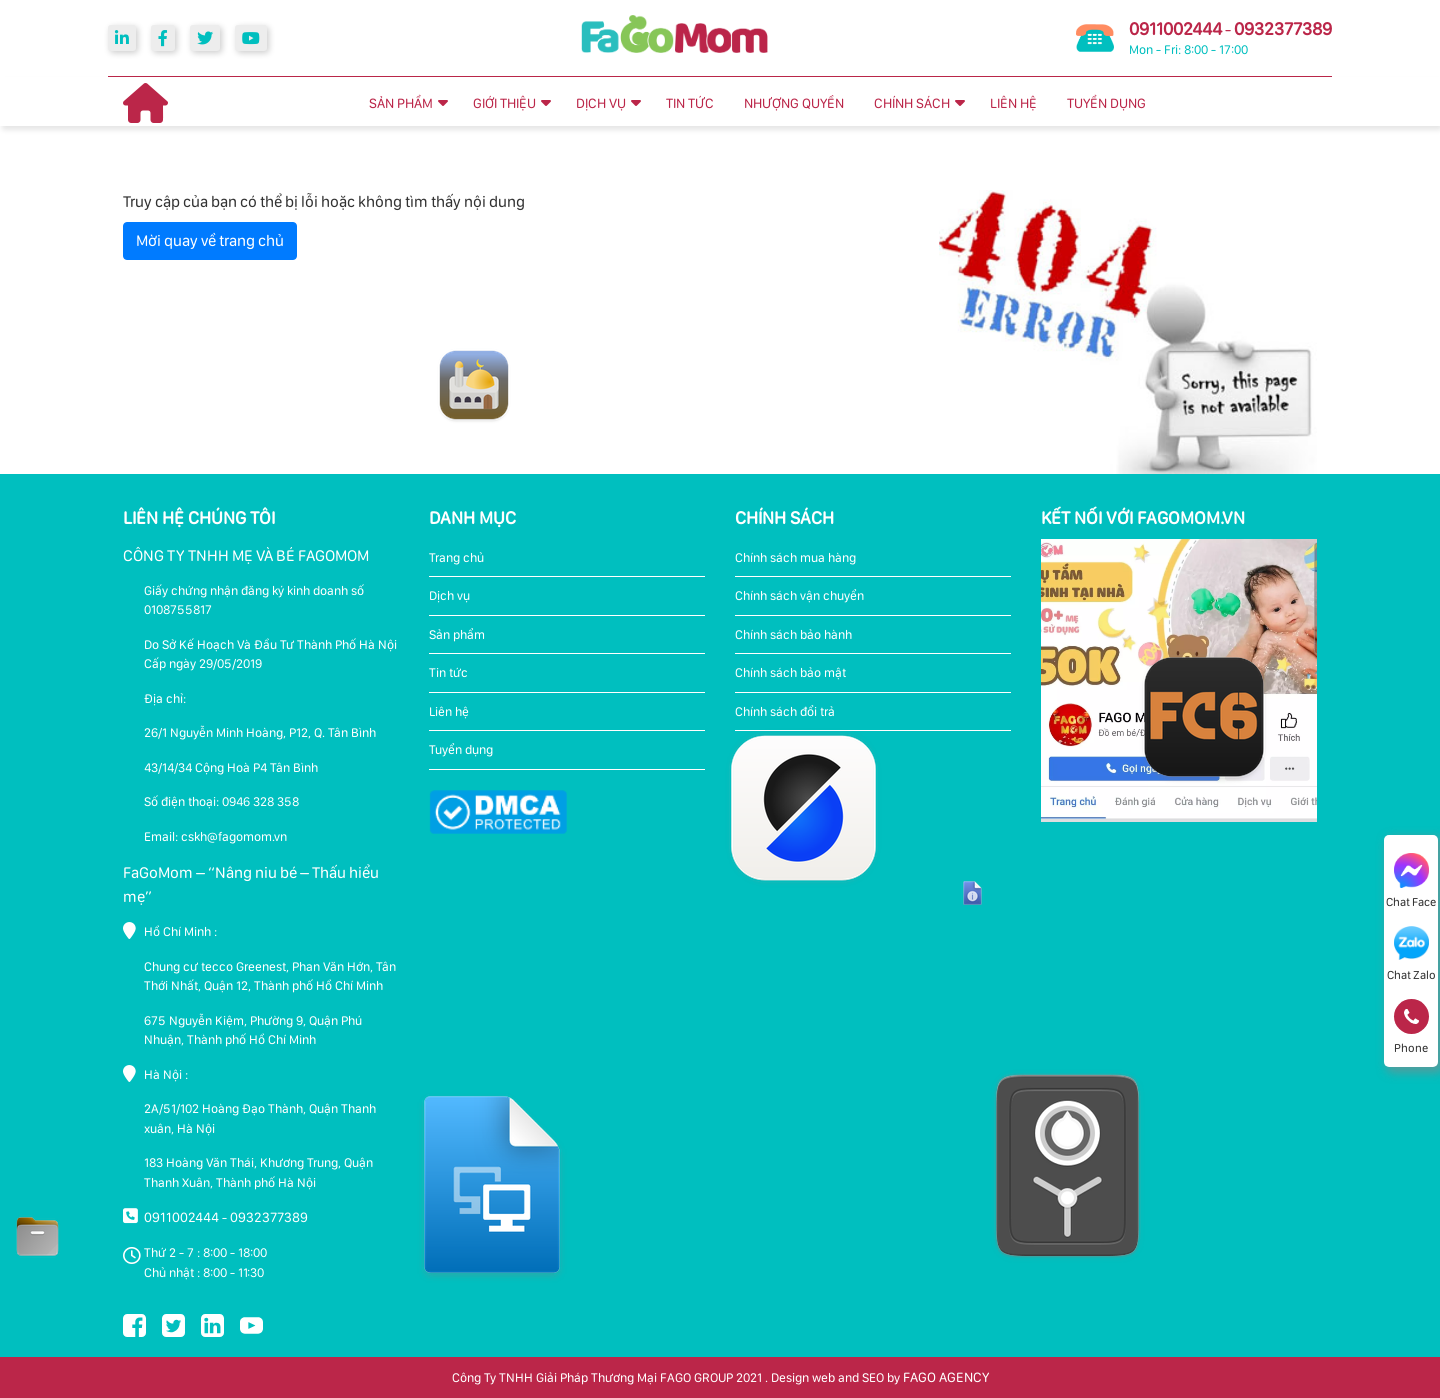  What do you see at coordinates (474, 385) in the screenshot?
I see `open the vaktisalah islamic prayer times app` at bounding box center [474, 385].